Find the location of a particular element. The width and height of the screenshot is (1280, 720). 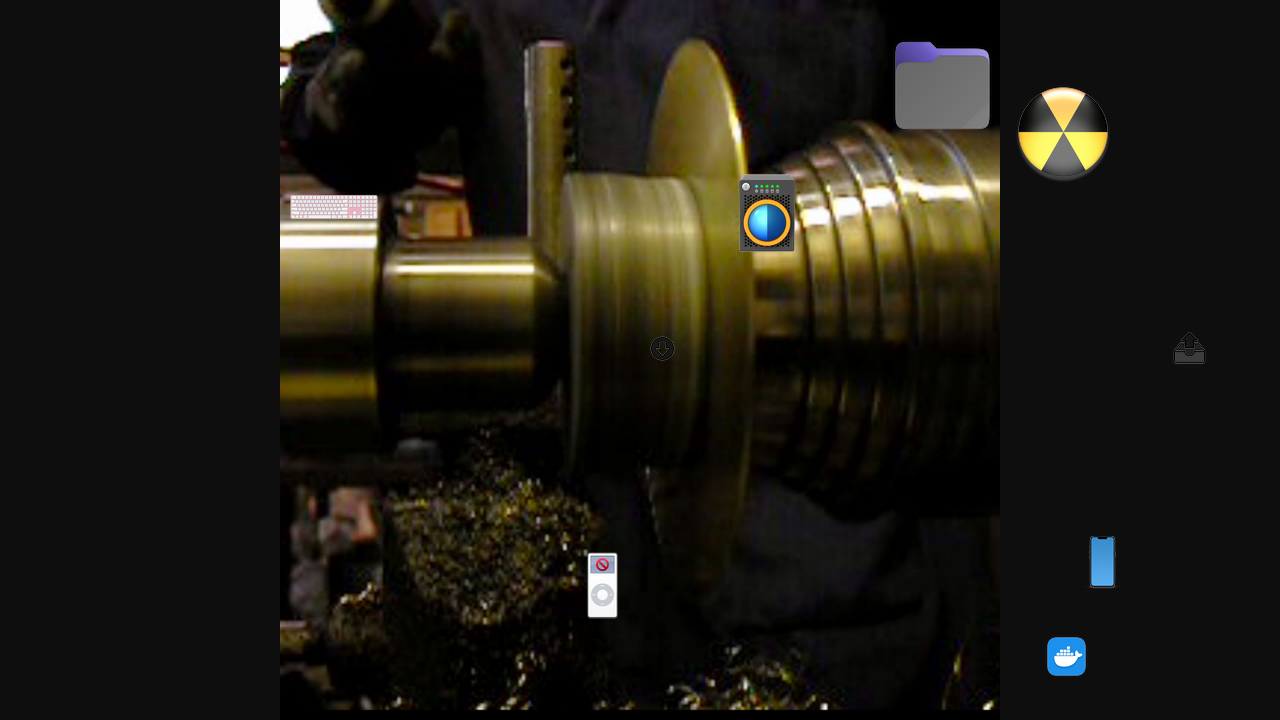

open Docker Desktop application is located at coordinates (1066, 656).